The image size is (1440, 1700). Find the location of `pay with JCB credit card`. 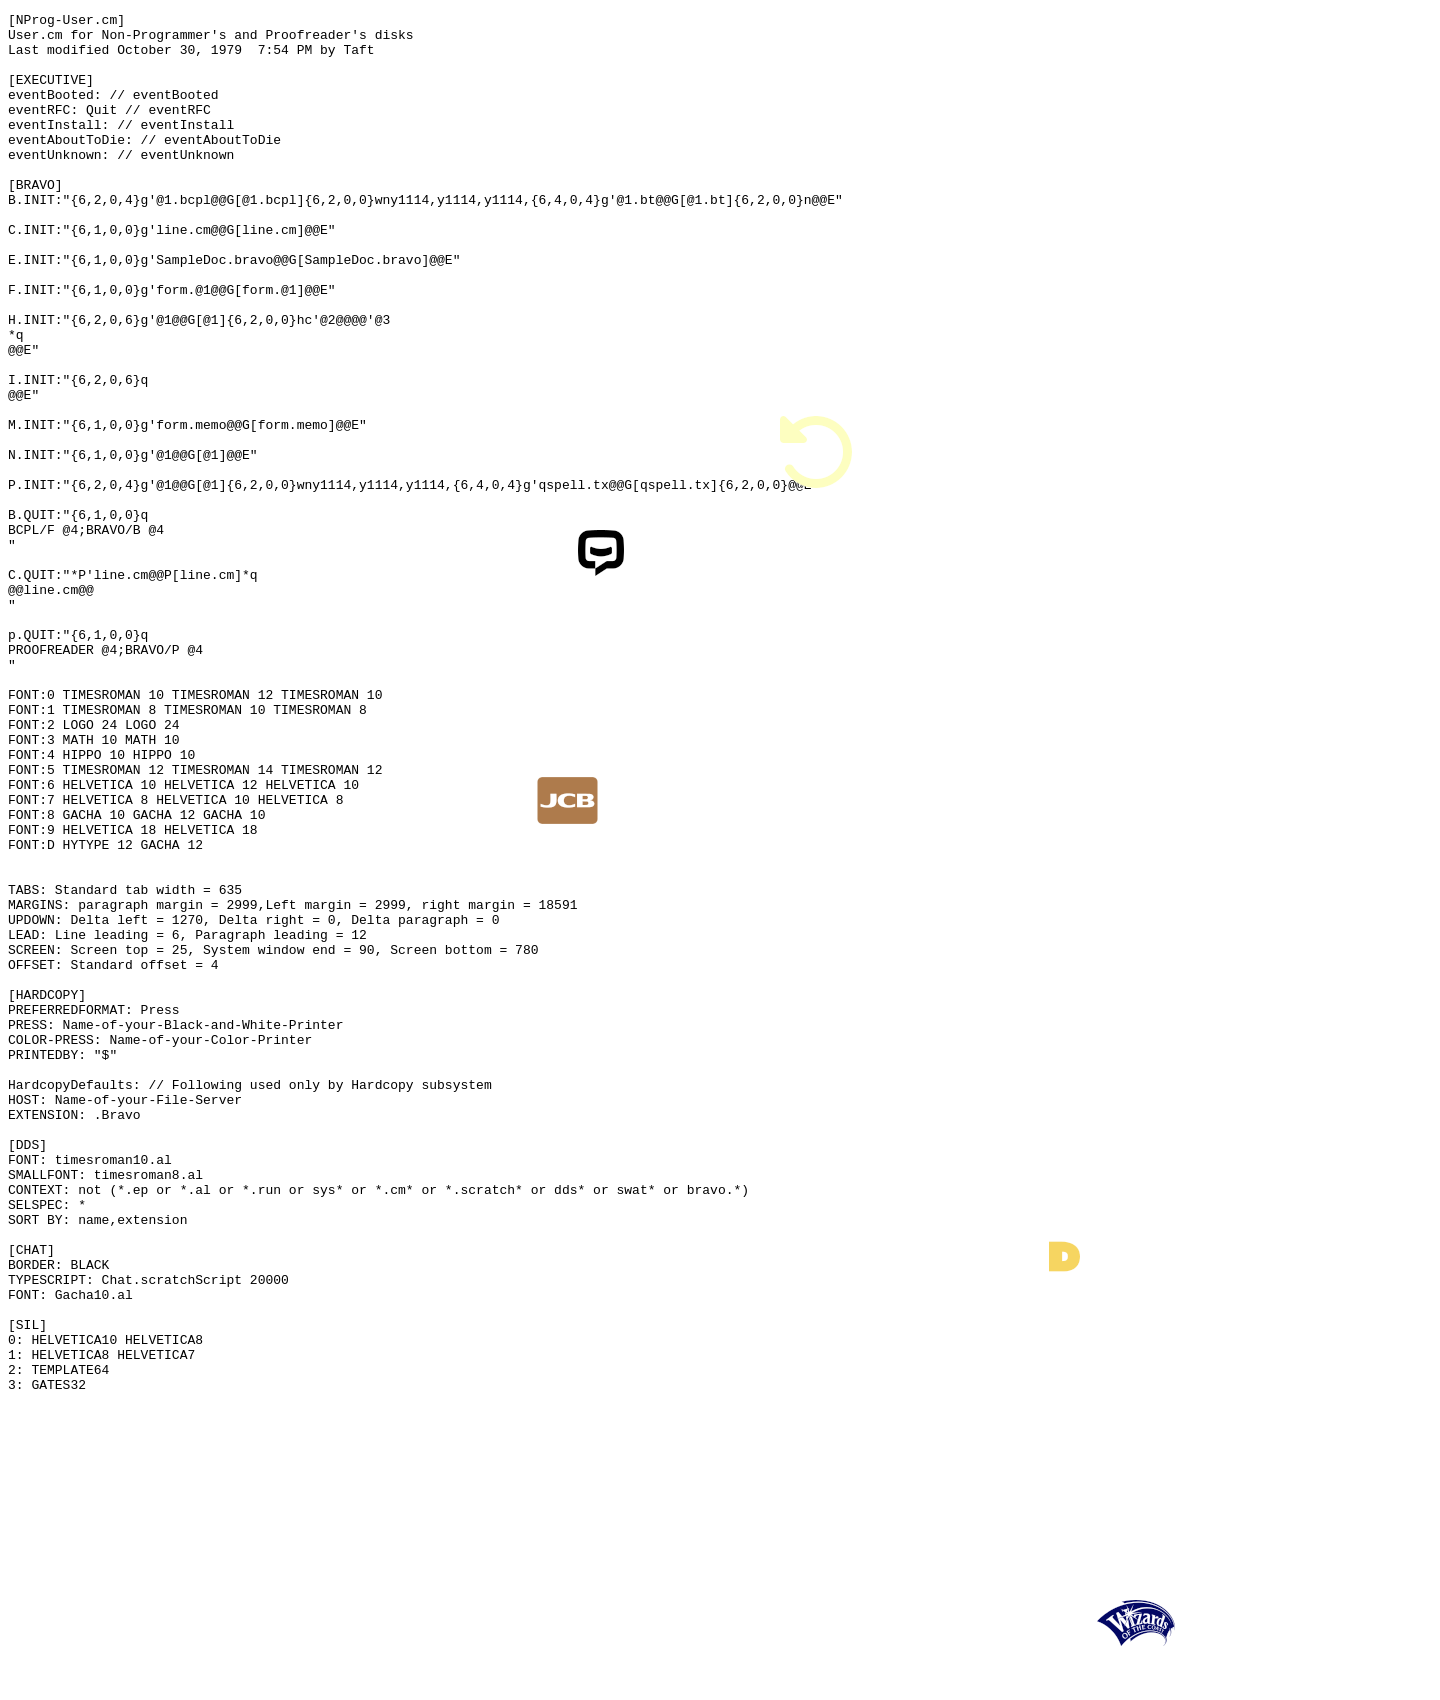

pay with JCB credit card is located at coordinates (567, 800).